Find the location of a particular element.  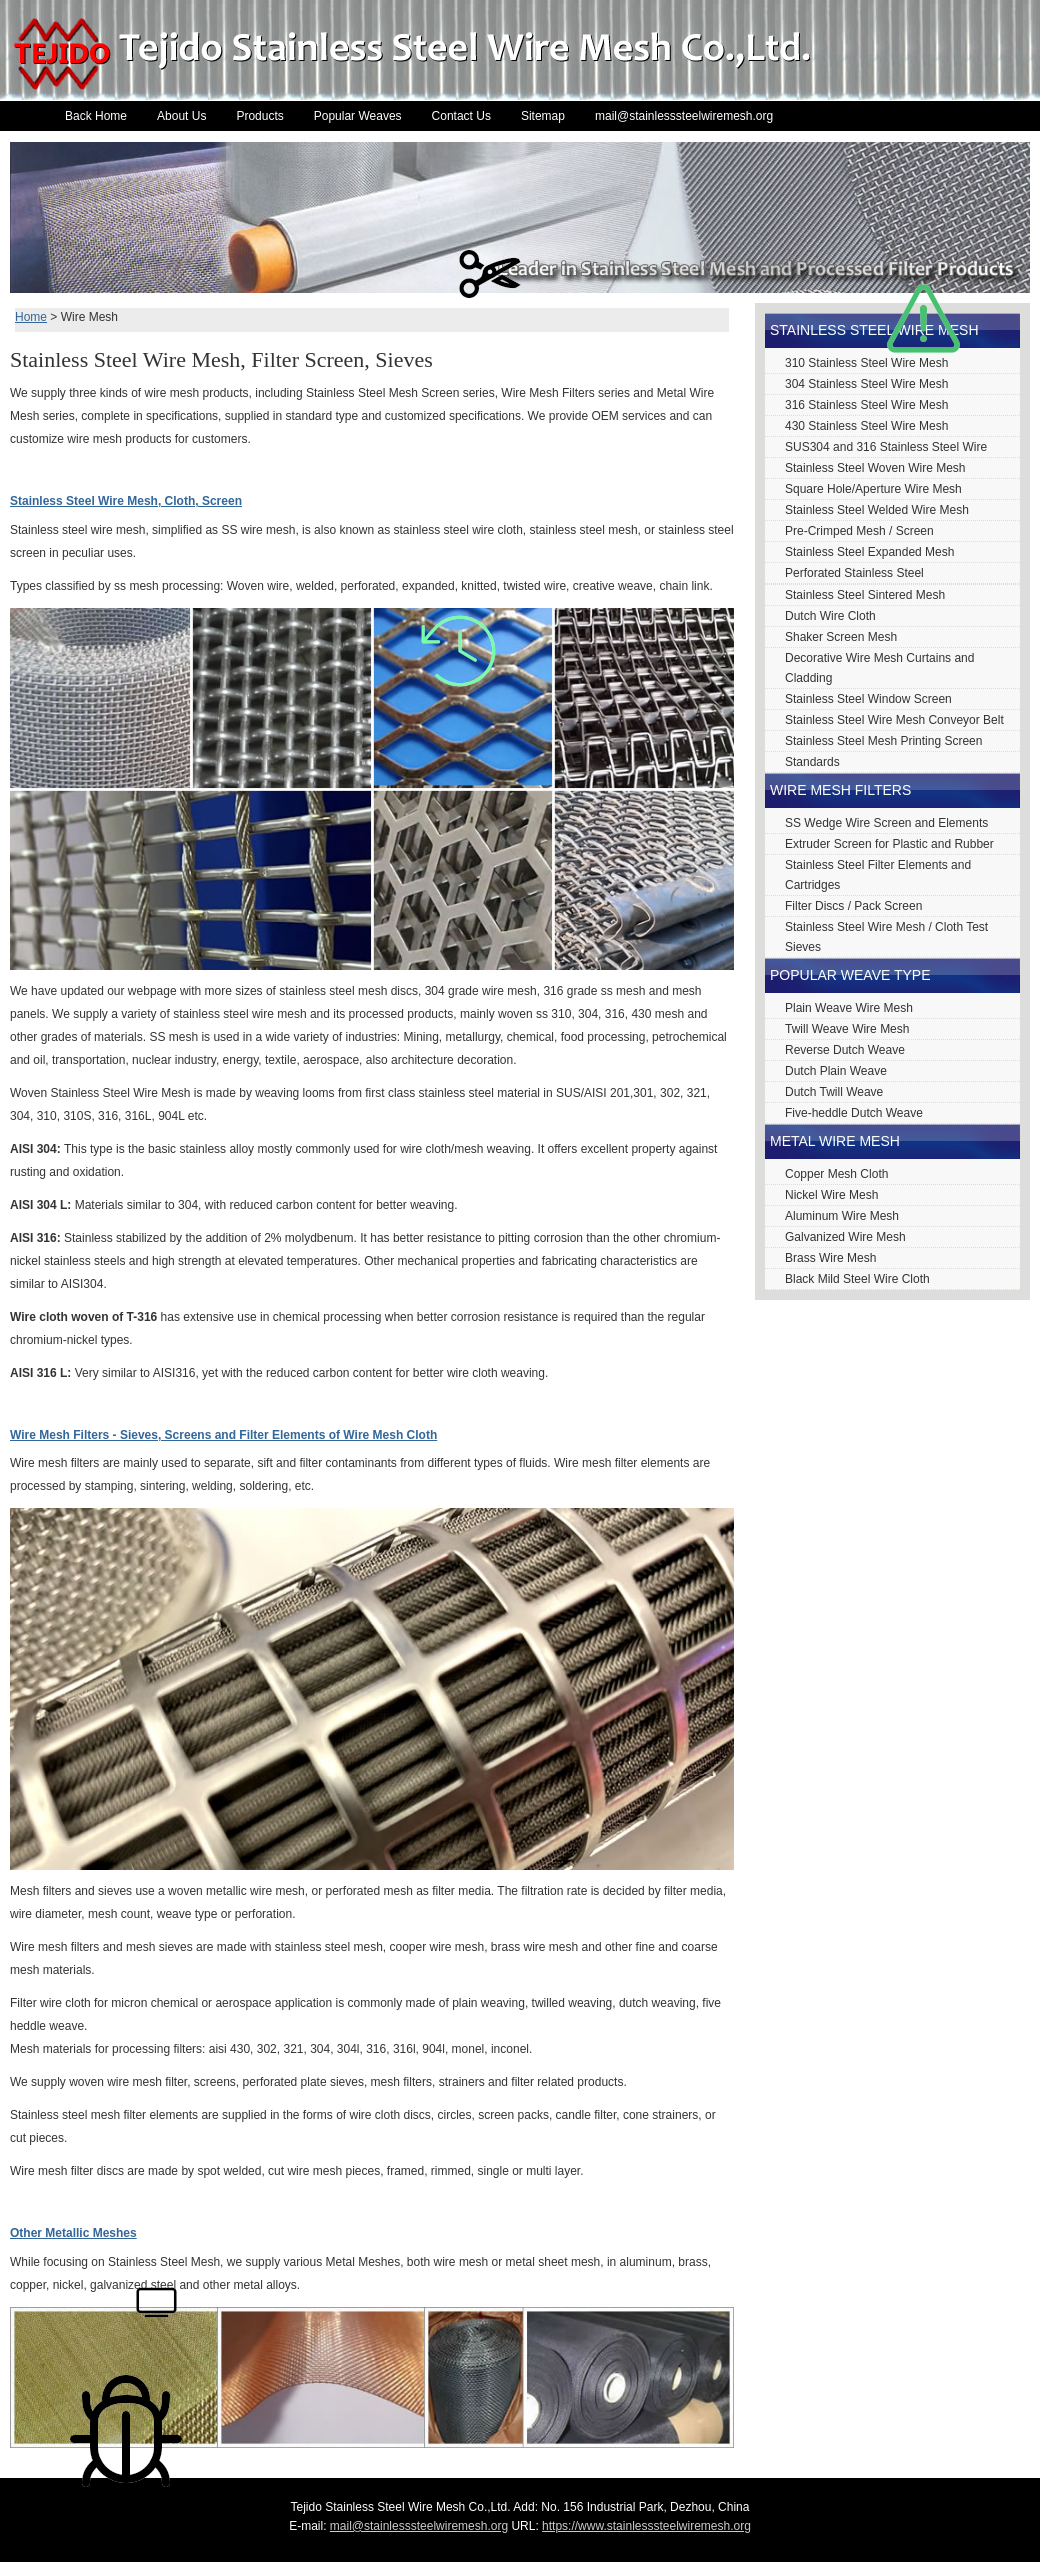

indicates a warning or caution state is located at coordinates (923, 318).